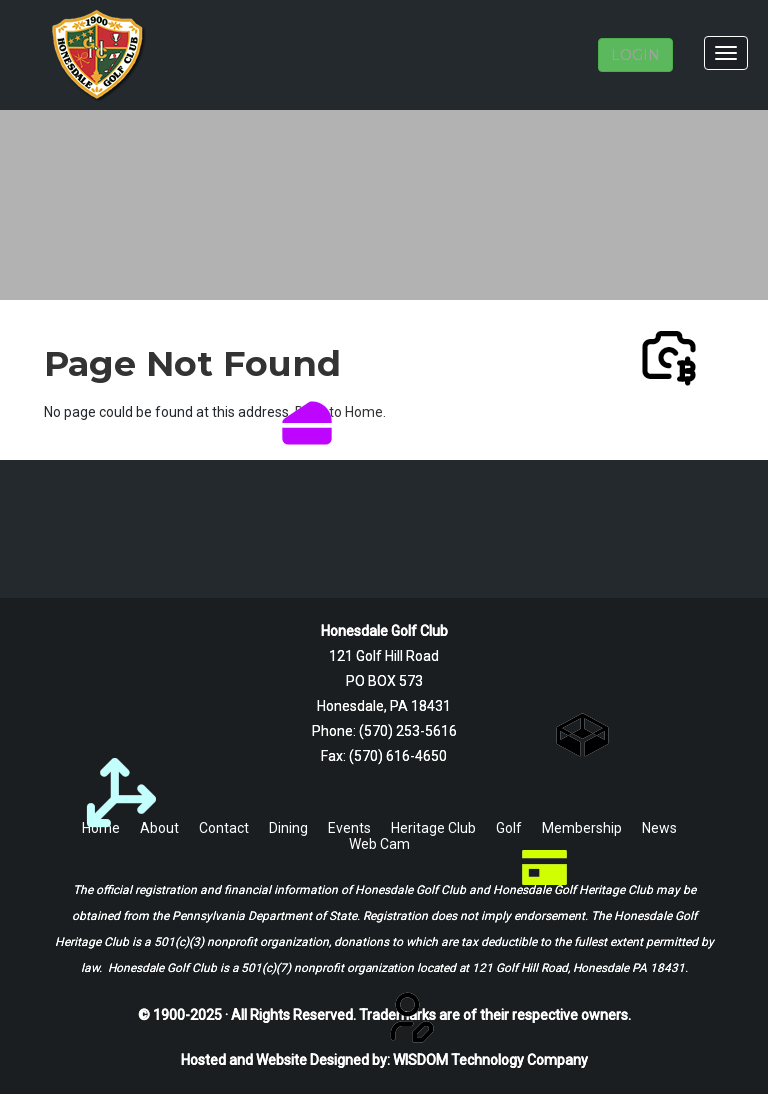 Image resolution: width=768 pixels, height=1094 pixels. What do you see at coordinates (307, 423) in the screenshot?
I see `indicates dairy or cheese category in a food app` at bounding box center [307, 423].